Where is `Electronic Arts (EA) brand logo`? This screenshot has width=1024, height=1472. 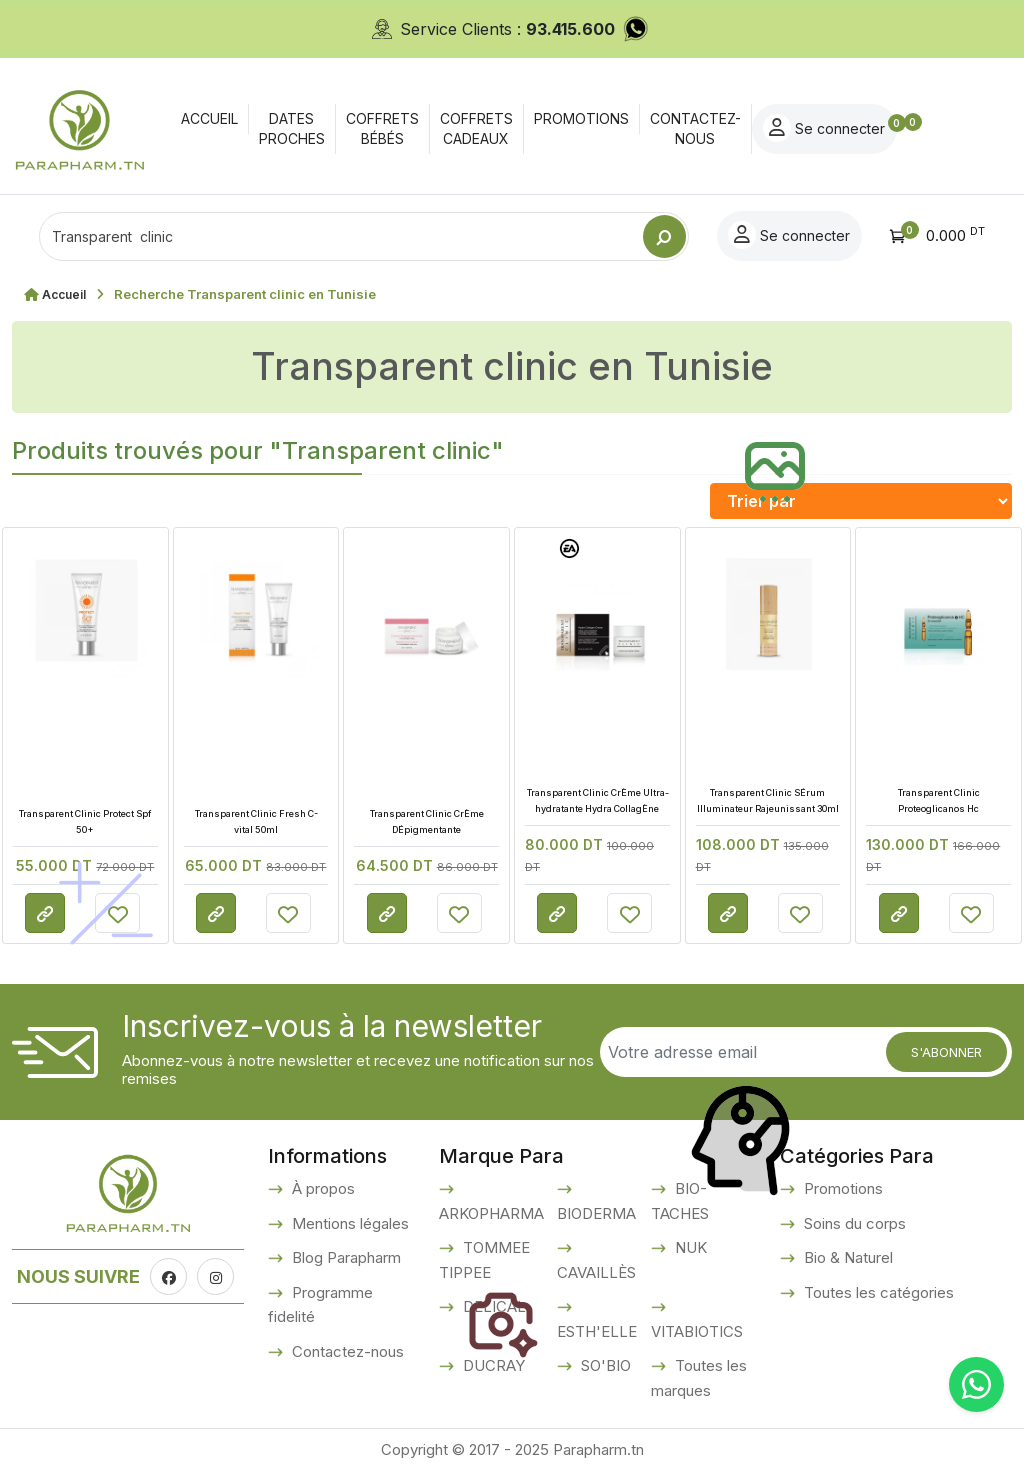
Electronic Arts (EA) brand logo is located at coordinates (569, 548).